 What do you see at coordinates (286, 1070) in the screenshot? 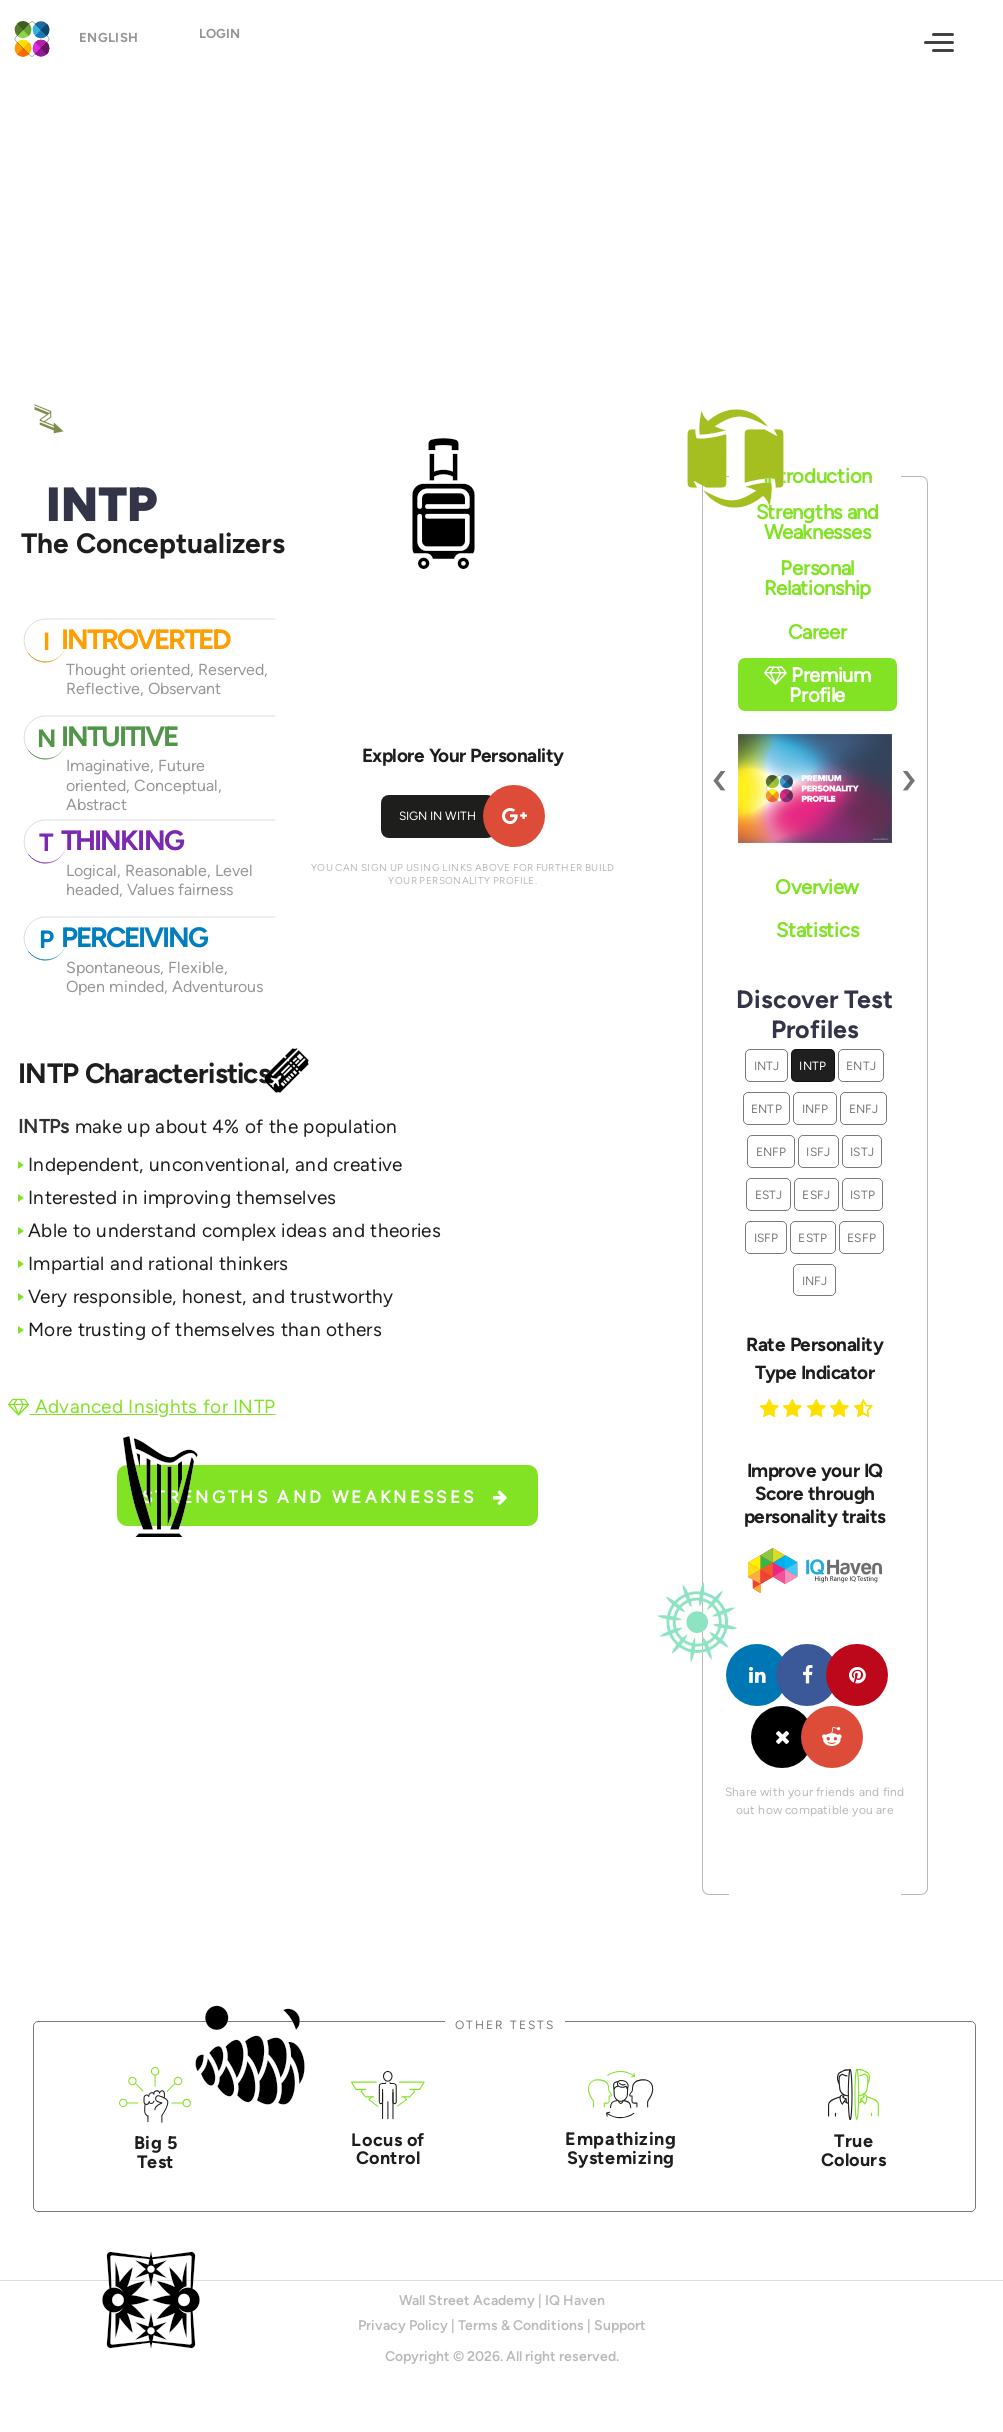
I see `view your boarding pass` at bounding box center [286, 1070].